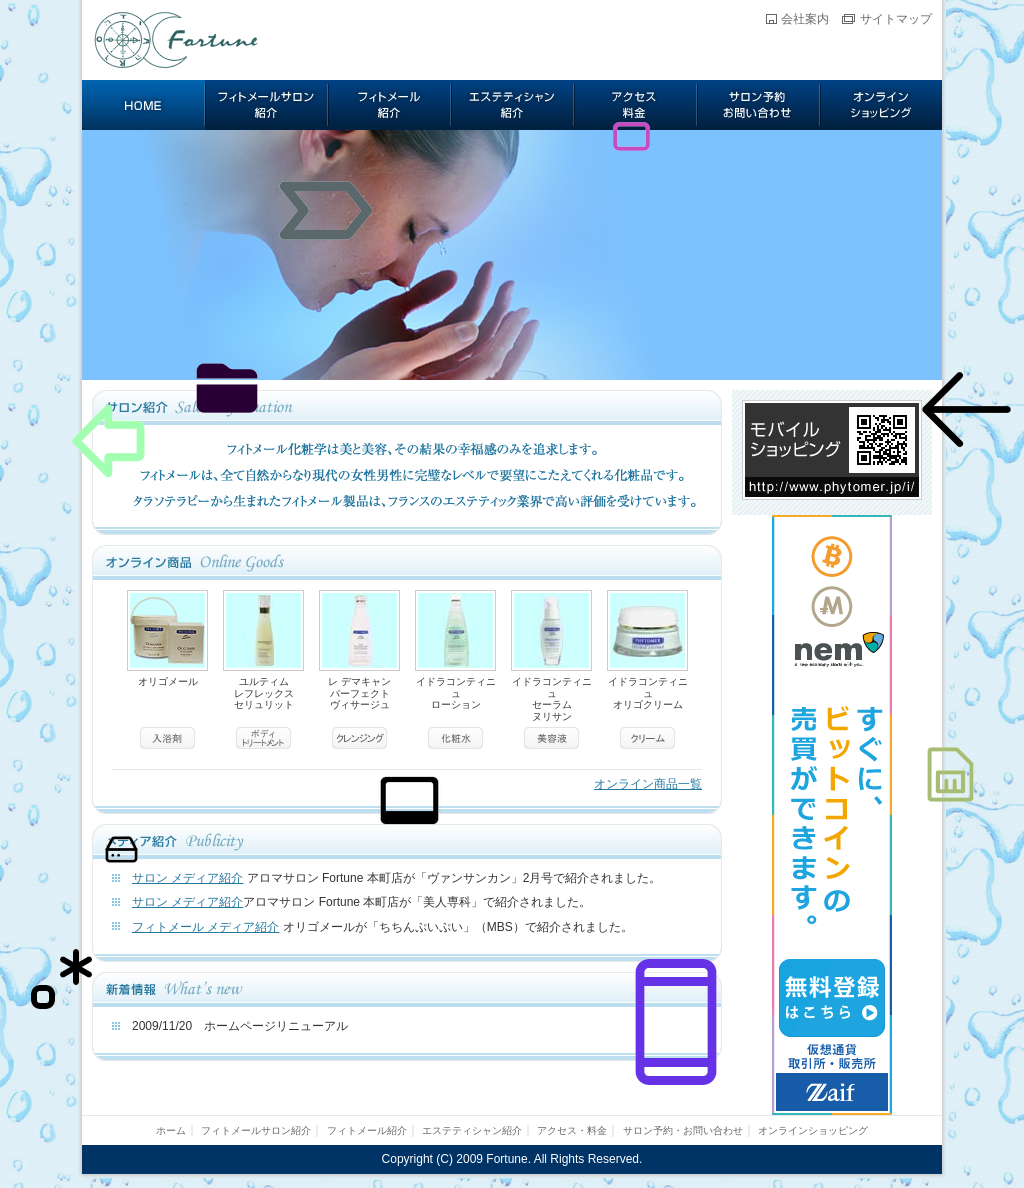  I want to click on go back to the previous screen, so click(966, 409).